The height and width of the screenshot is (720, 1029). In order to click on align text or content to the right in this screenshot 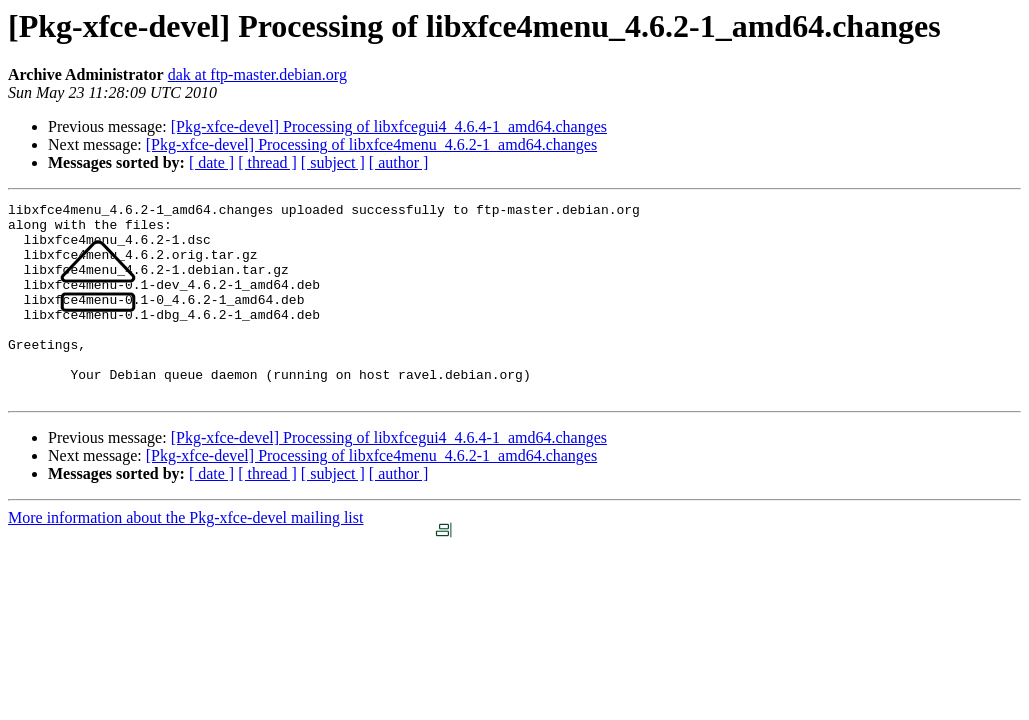, I will do `click(444, 530)`.